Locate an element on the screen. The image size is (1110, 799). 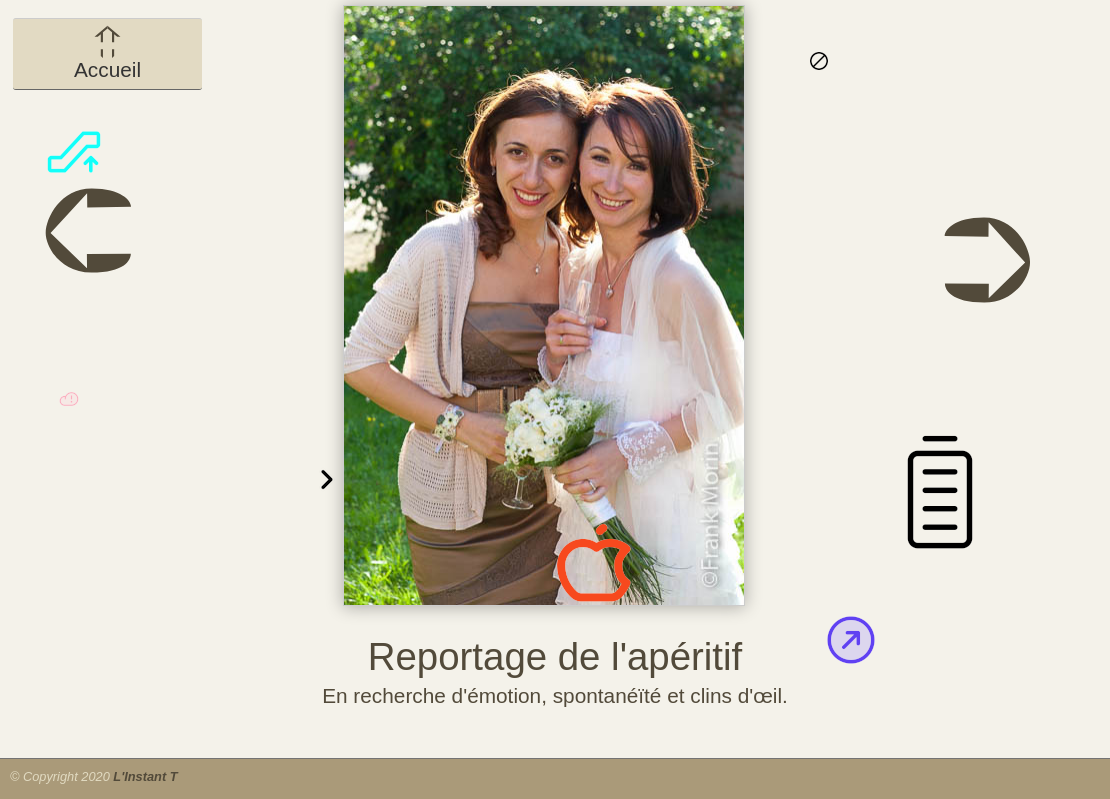
indicates full battery charge is located at coordinates (940, 494).